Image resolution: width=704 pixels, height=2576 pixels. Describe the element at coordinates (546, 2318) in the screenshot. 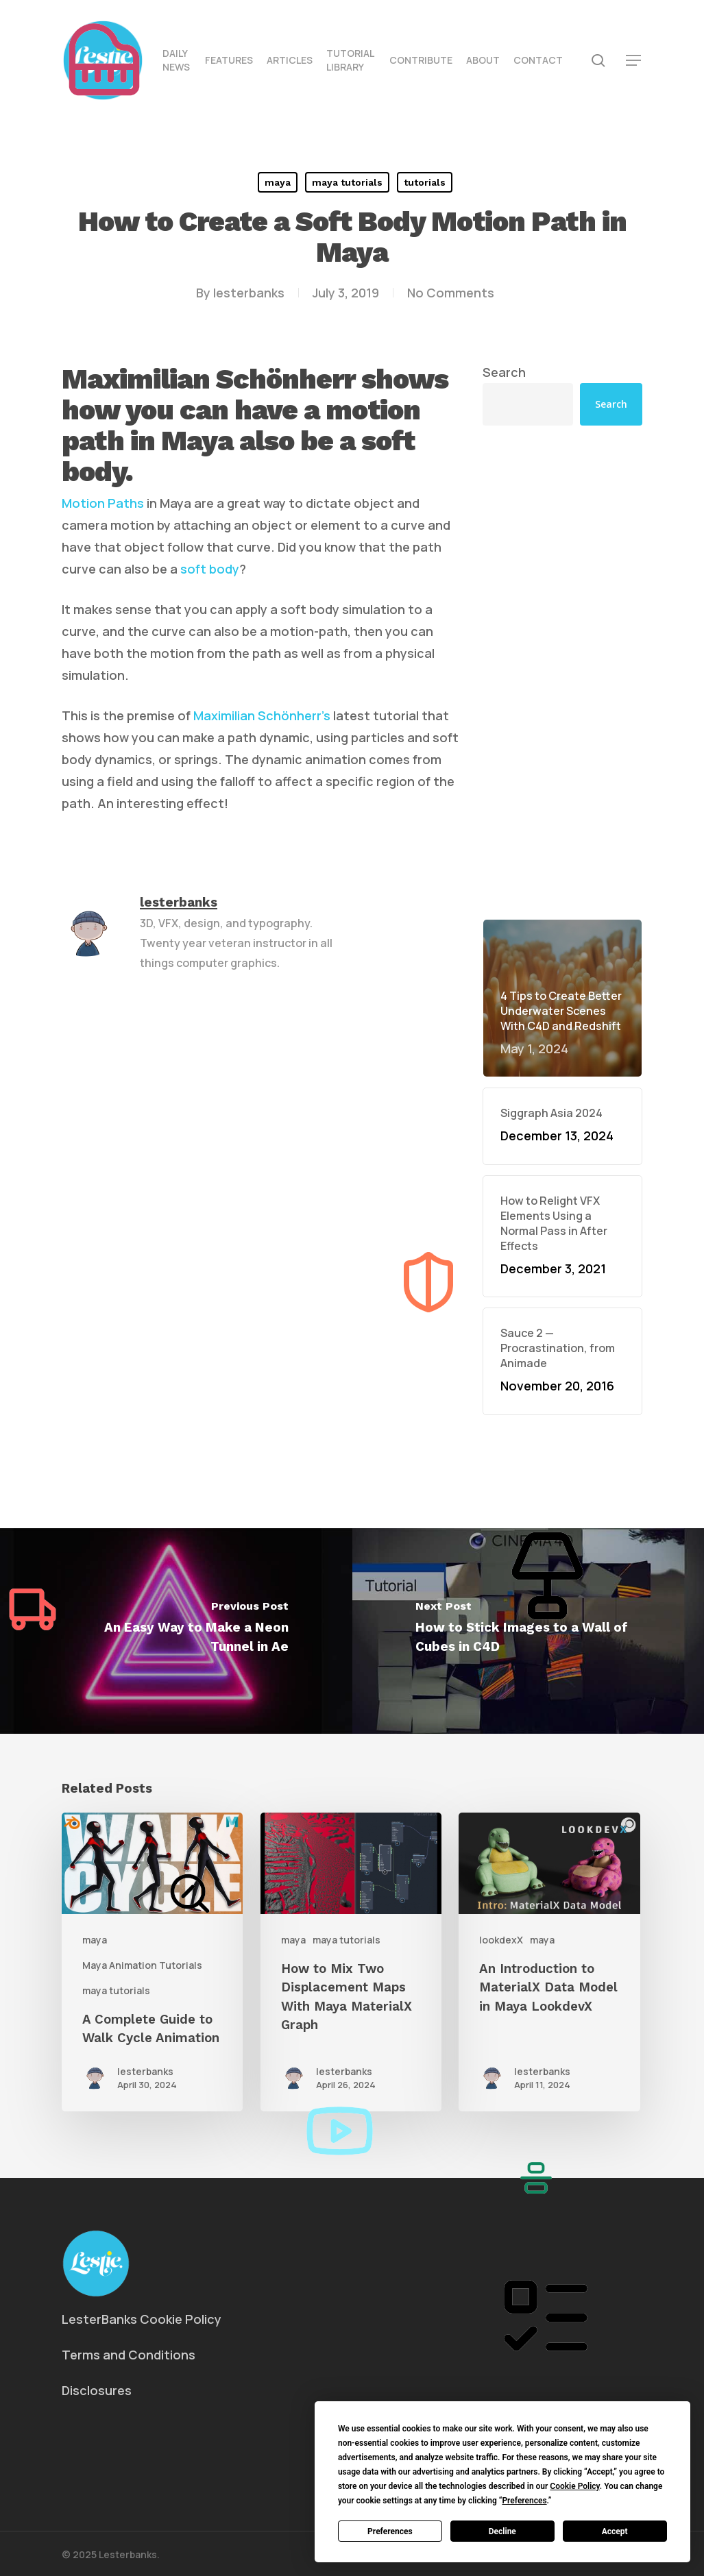

I see `view your to-do list` at that location.